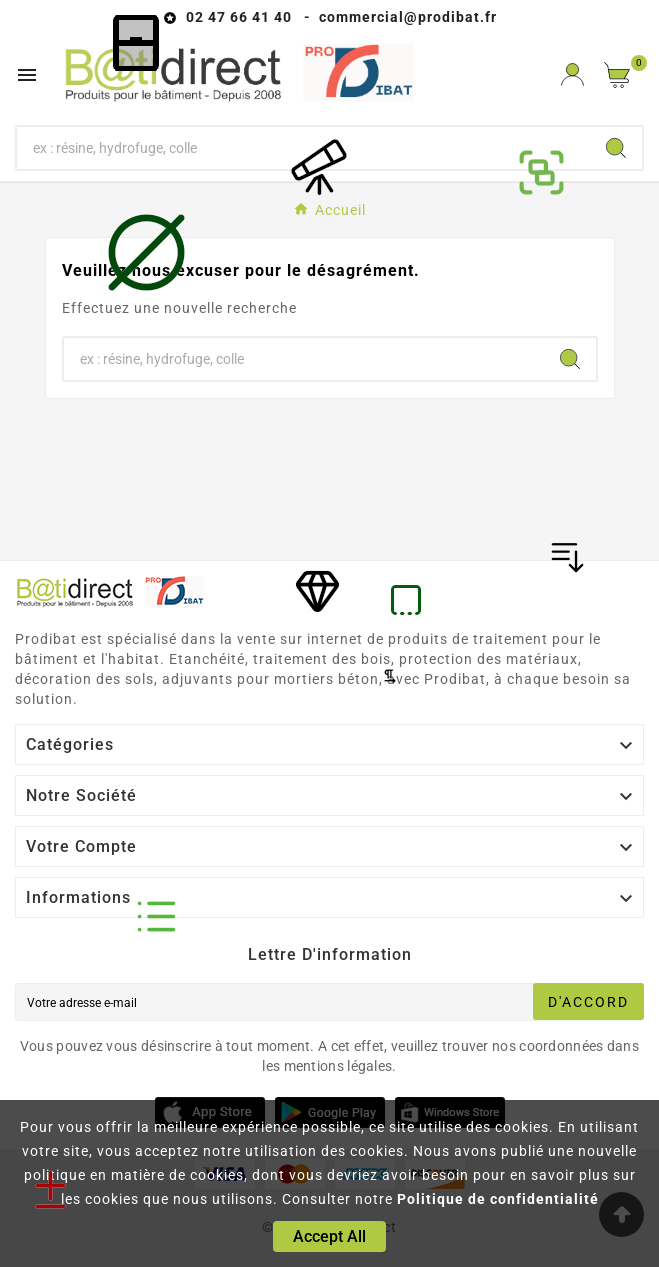 The width and height of the screenshot is (659, 1267). What do you see at coordinates (567, 556) in the screenshot?
I see `sort list in descending order` at bounding box center [567, 556].